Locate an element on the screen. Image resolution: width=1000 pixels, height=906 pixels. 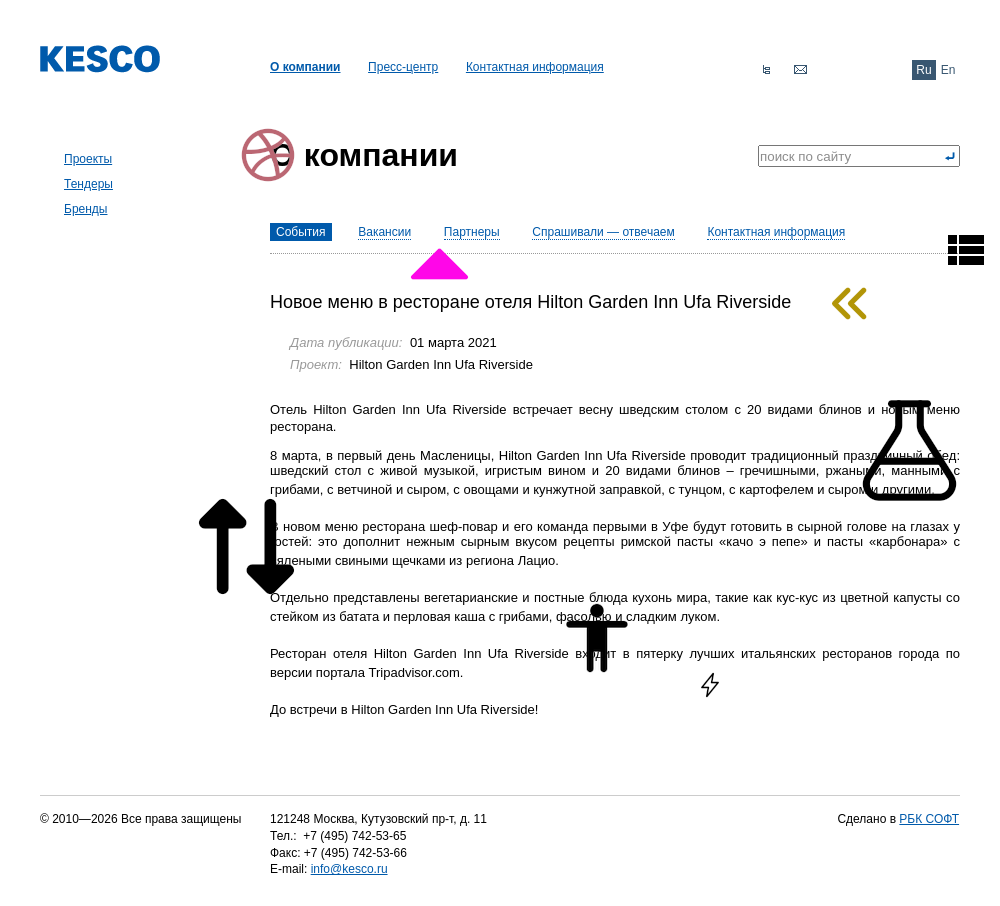
adjust vertical size or height is located at coordinates (246, 546).